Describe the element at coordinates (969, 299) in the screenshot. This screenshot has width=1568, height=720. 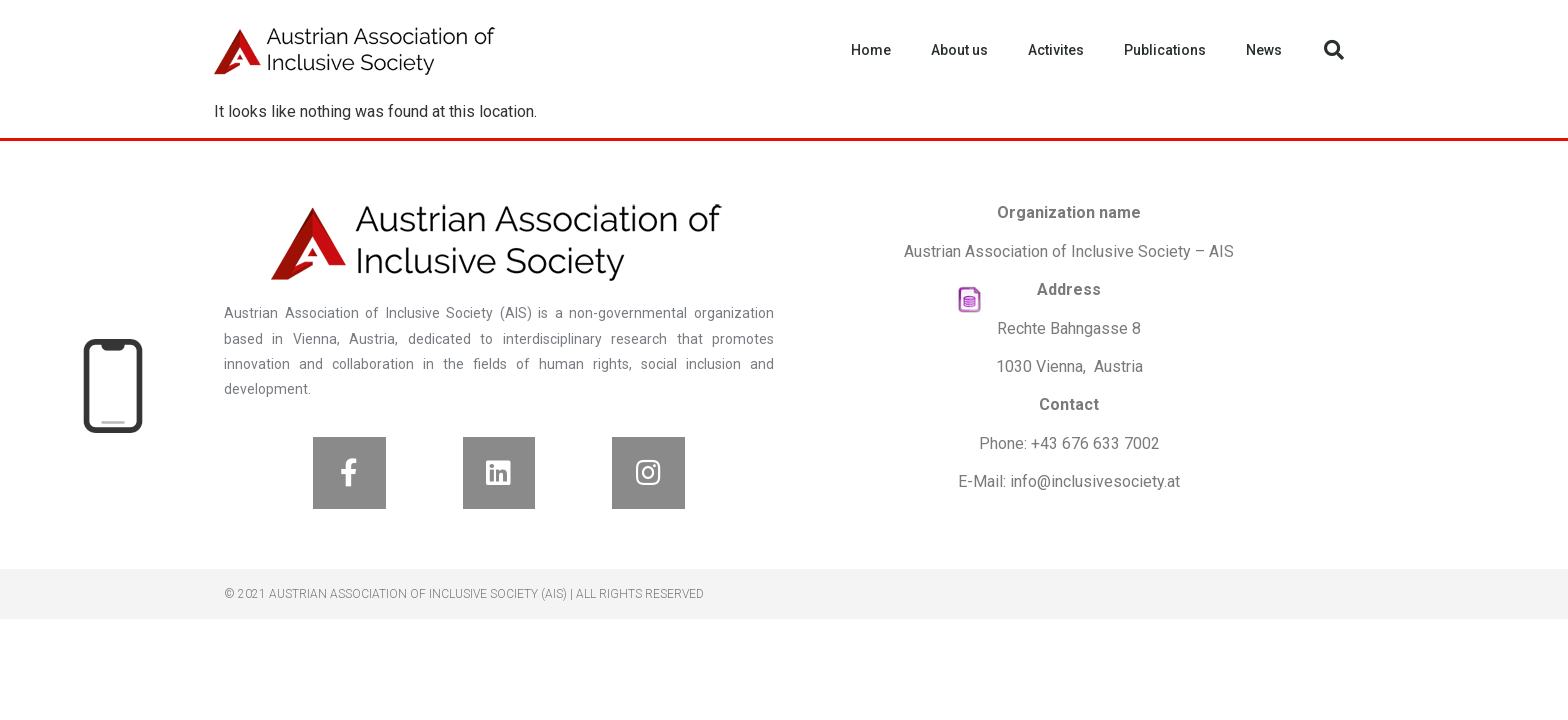
I see `open an opendocument database file` at that location.